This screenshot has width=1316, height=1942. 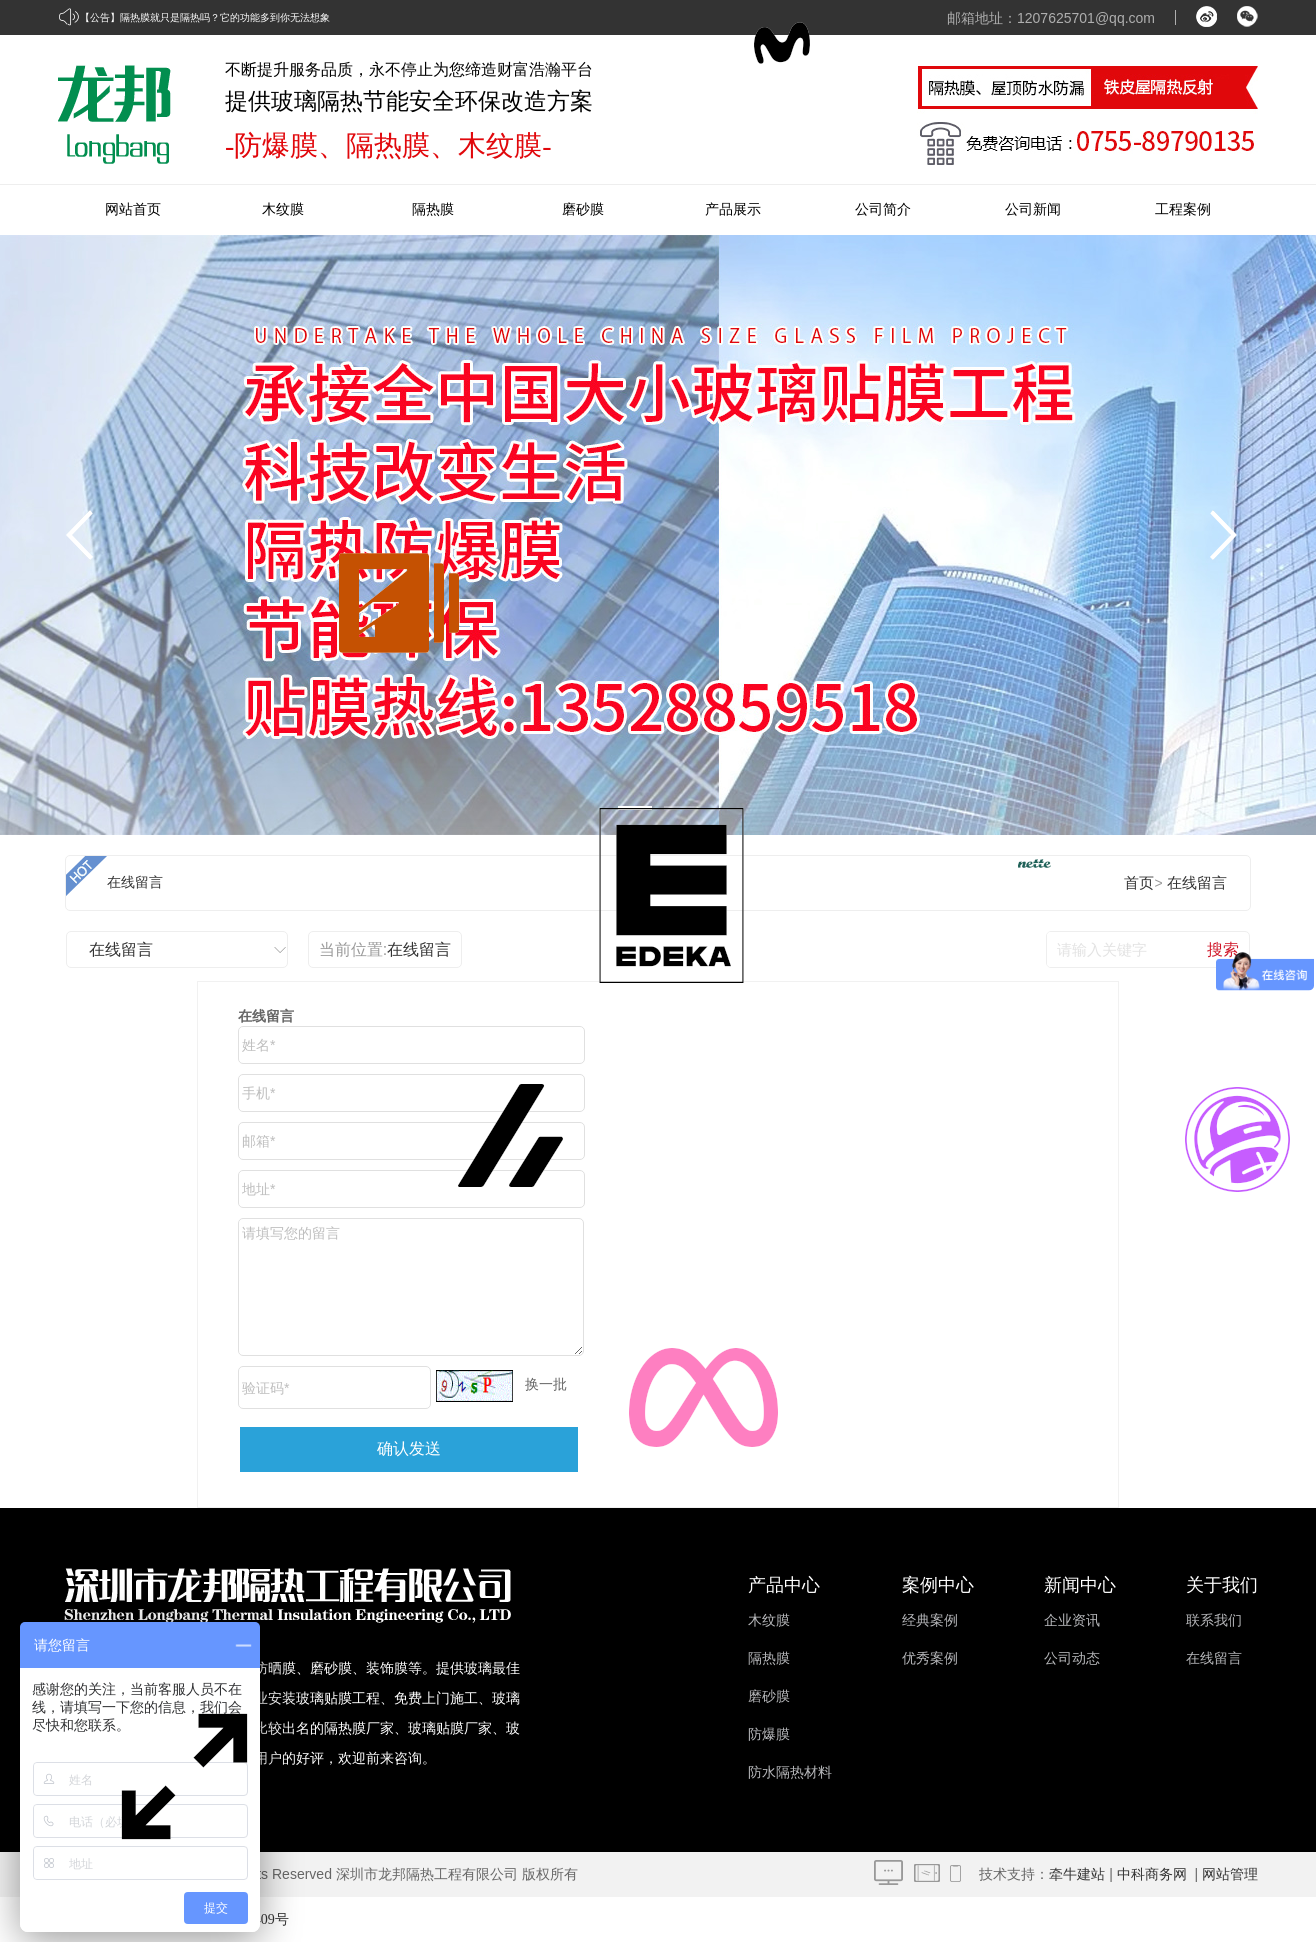 I want to click on open the EDEKA grocery store app, so click(x=671, y=895).